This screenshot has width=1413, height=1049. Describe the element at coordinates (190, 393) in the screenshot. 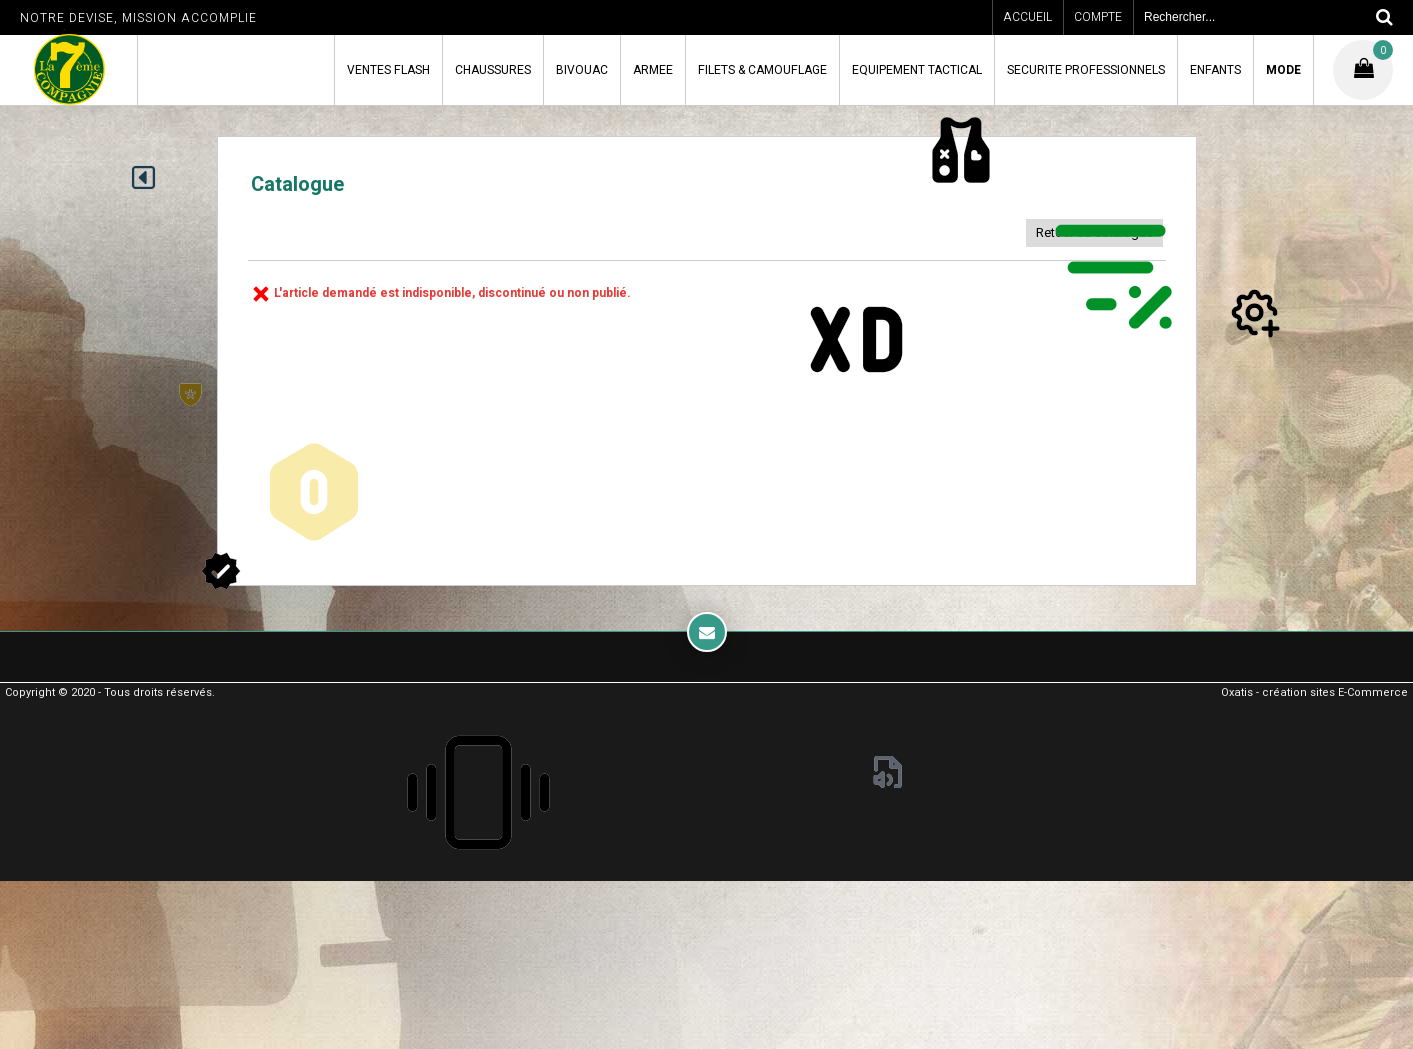

I see `indicates premium or starred security feature` at that location.